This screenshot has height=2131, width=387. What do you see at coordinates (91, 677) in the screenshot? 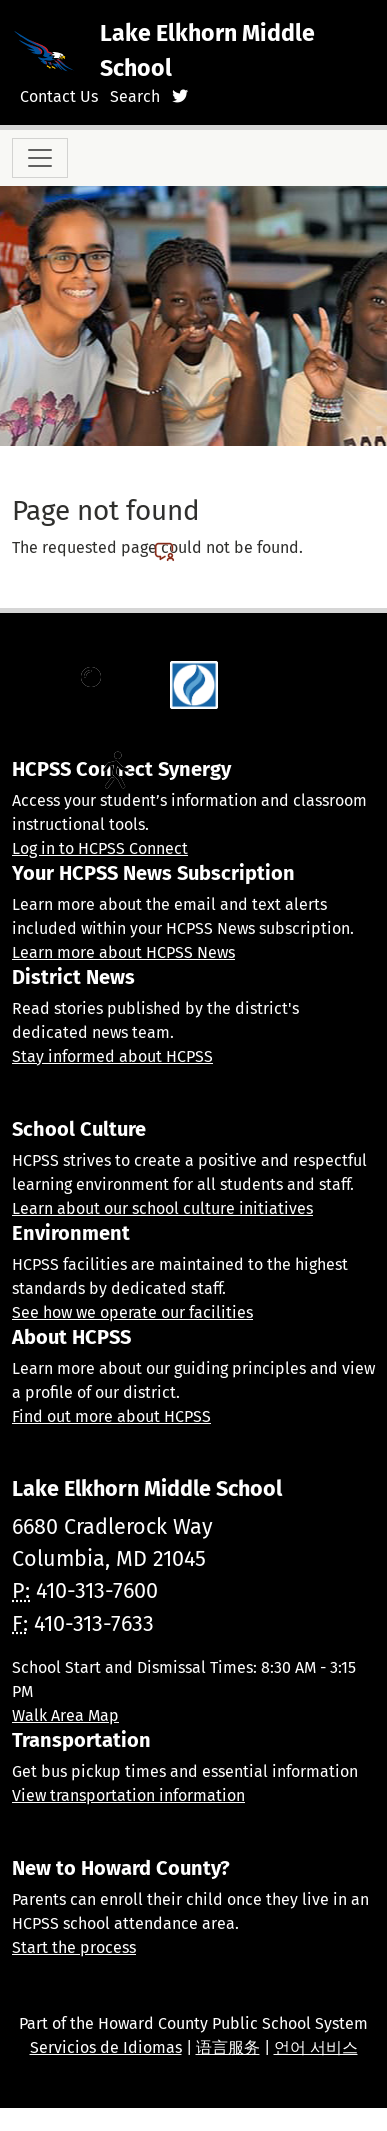
I see `apply inner shadow effect to top-left corner` at bounding box center [91, 677].